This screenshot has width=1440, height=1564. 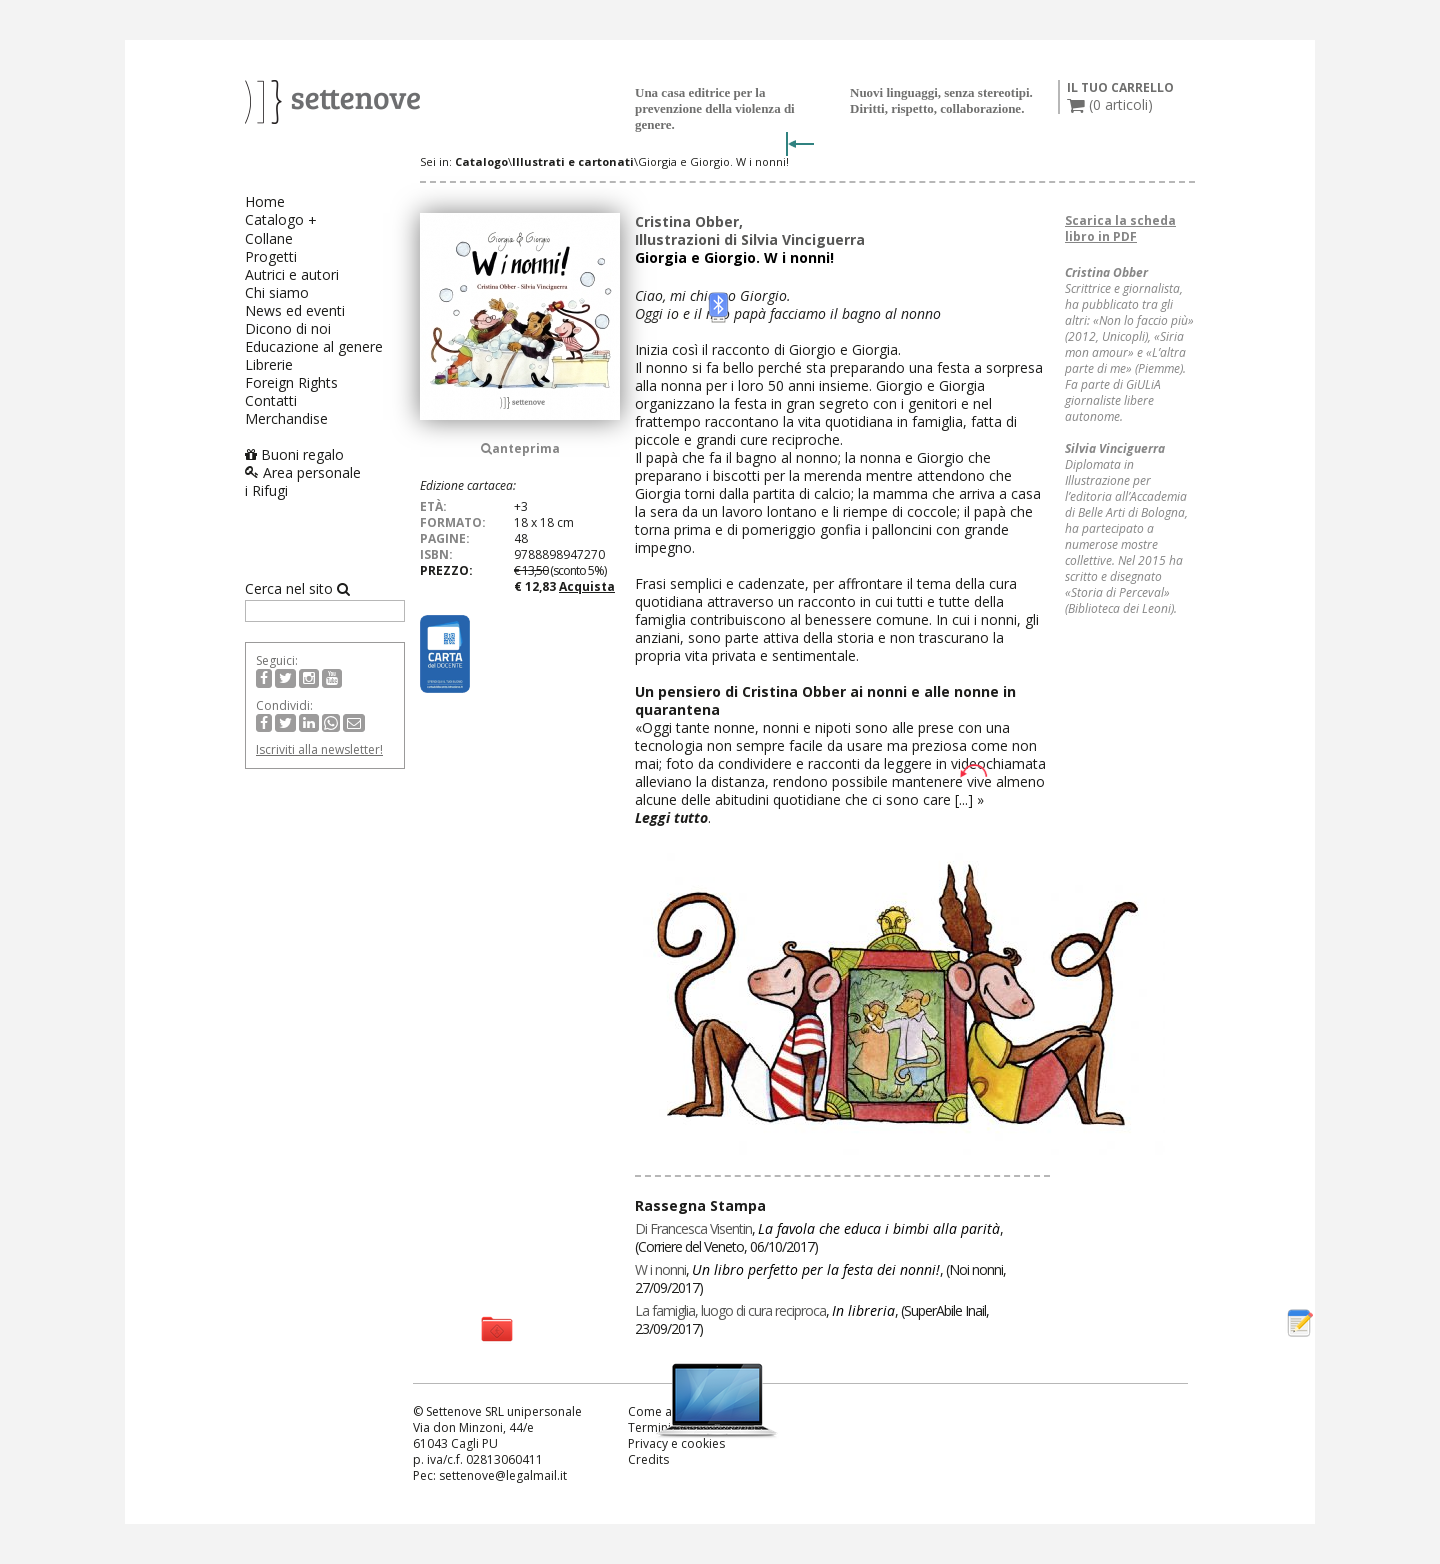 I want to click on a connected bluetooth device, so click(x=718, y=307).